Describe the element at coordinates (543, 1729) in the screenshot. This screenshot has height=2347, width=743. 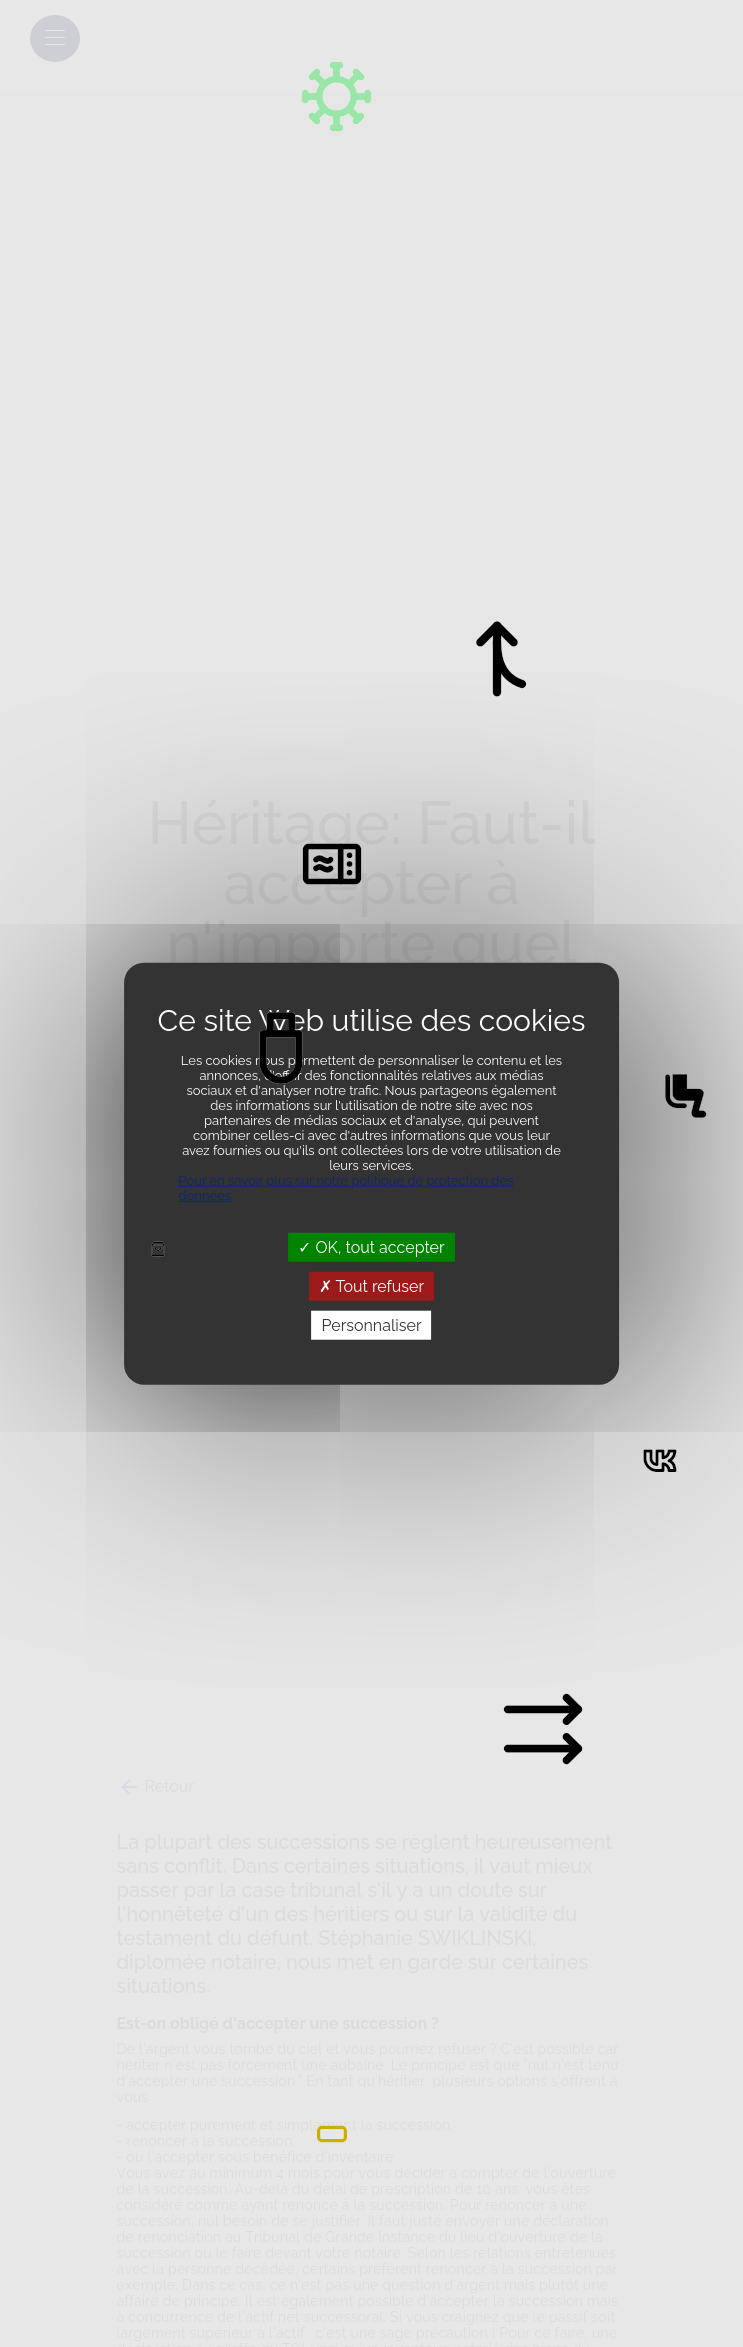
I see `move items to the right` at that location.